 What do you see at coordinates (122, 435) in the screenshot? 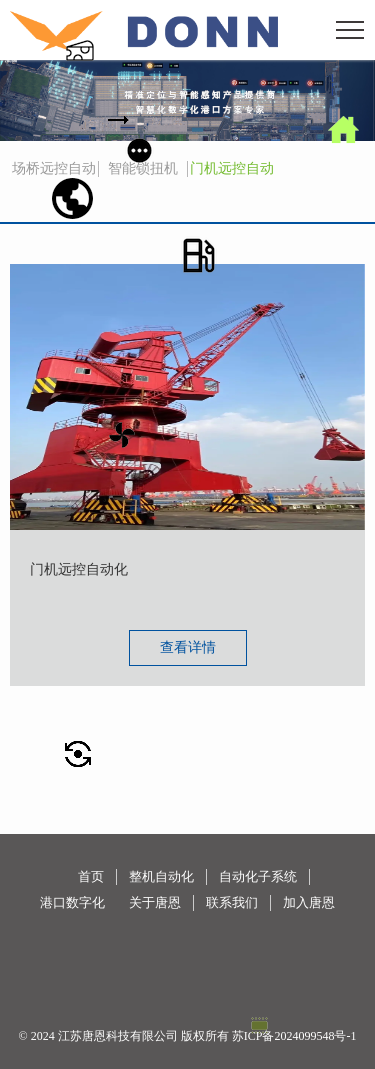
I see `access toys or games section` at bounding box center [122, 435].